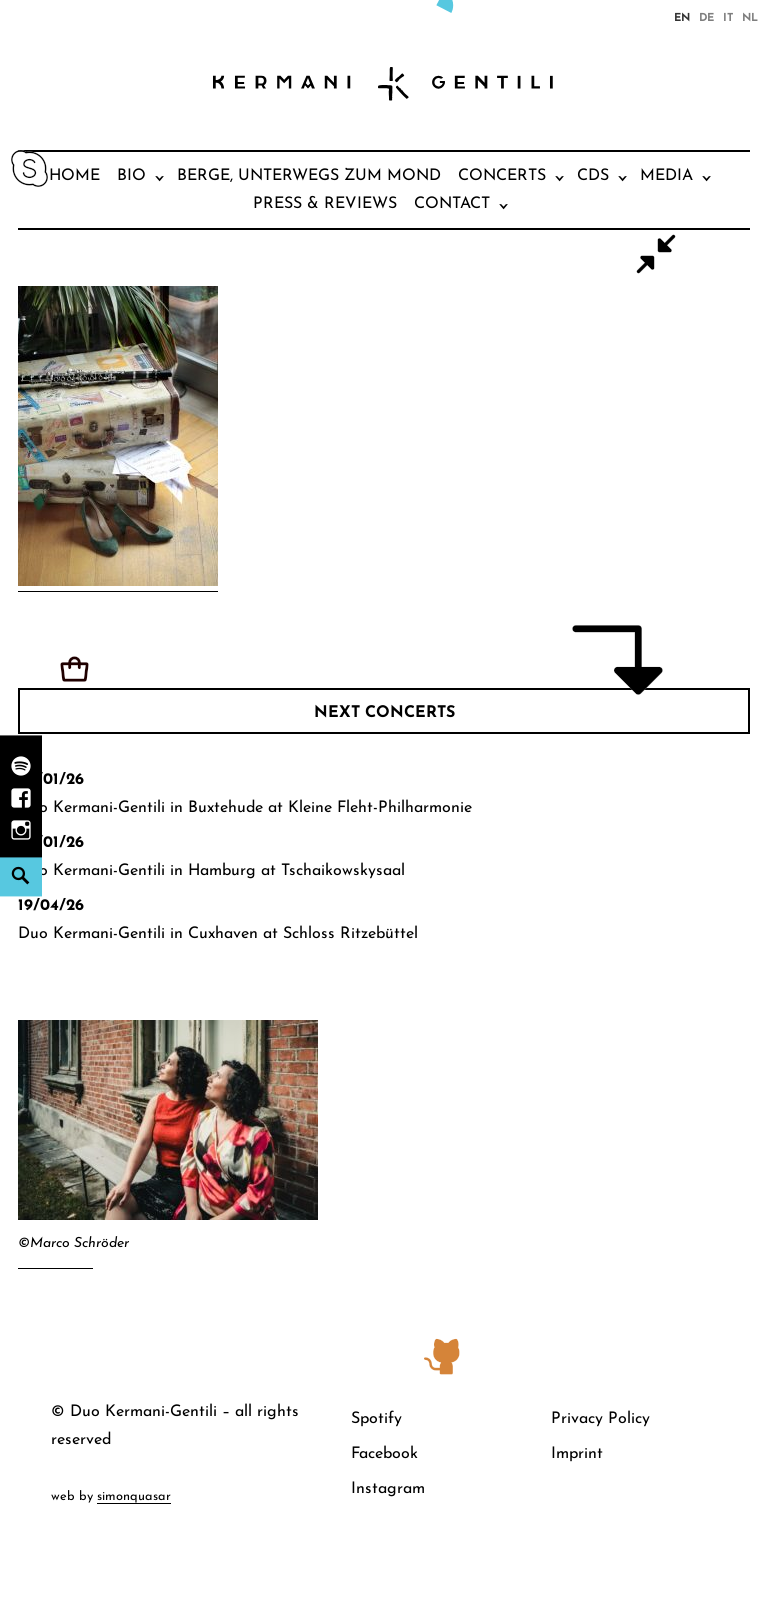 Image resolution: width=768 pixels, height=1597 pixels. What do you see at coordinates (74, 670) in the screenshot?
I see `view your shopping bag` at bounding box center [74, 670].